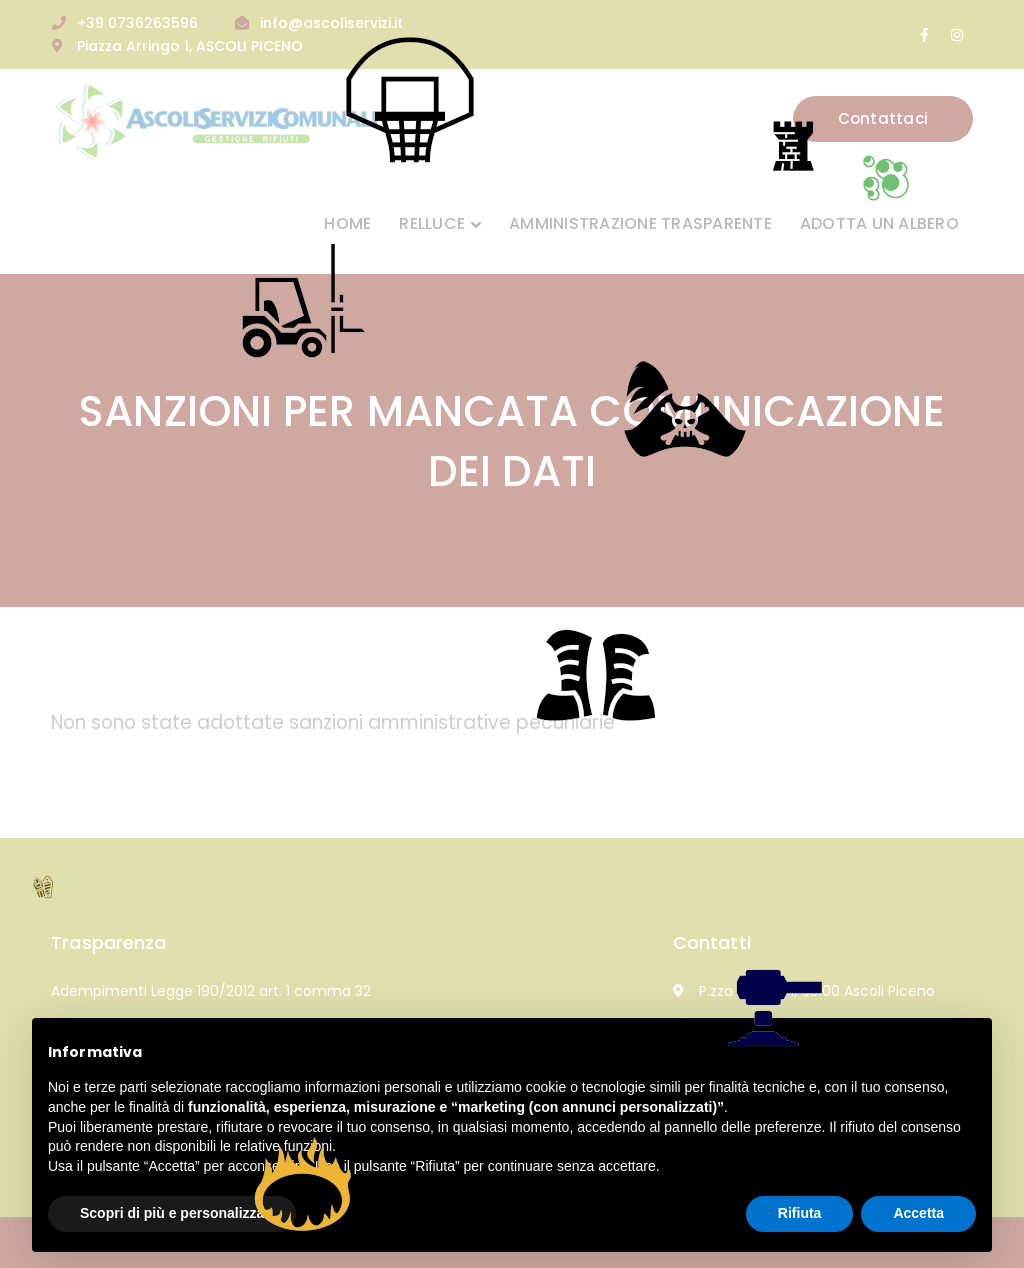 The width and height of the screenshot is (1024, 1268). Describe the element at coordinates (775, 1008) in the screenshot. I see `turret defense unit in a strategy game` at that location.